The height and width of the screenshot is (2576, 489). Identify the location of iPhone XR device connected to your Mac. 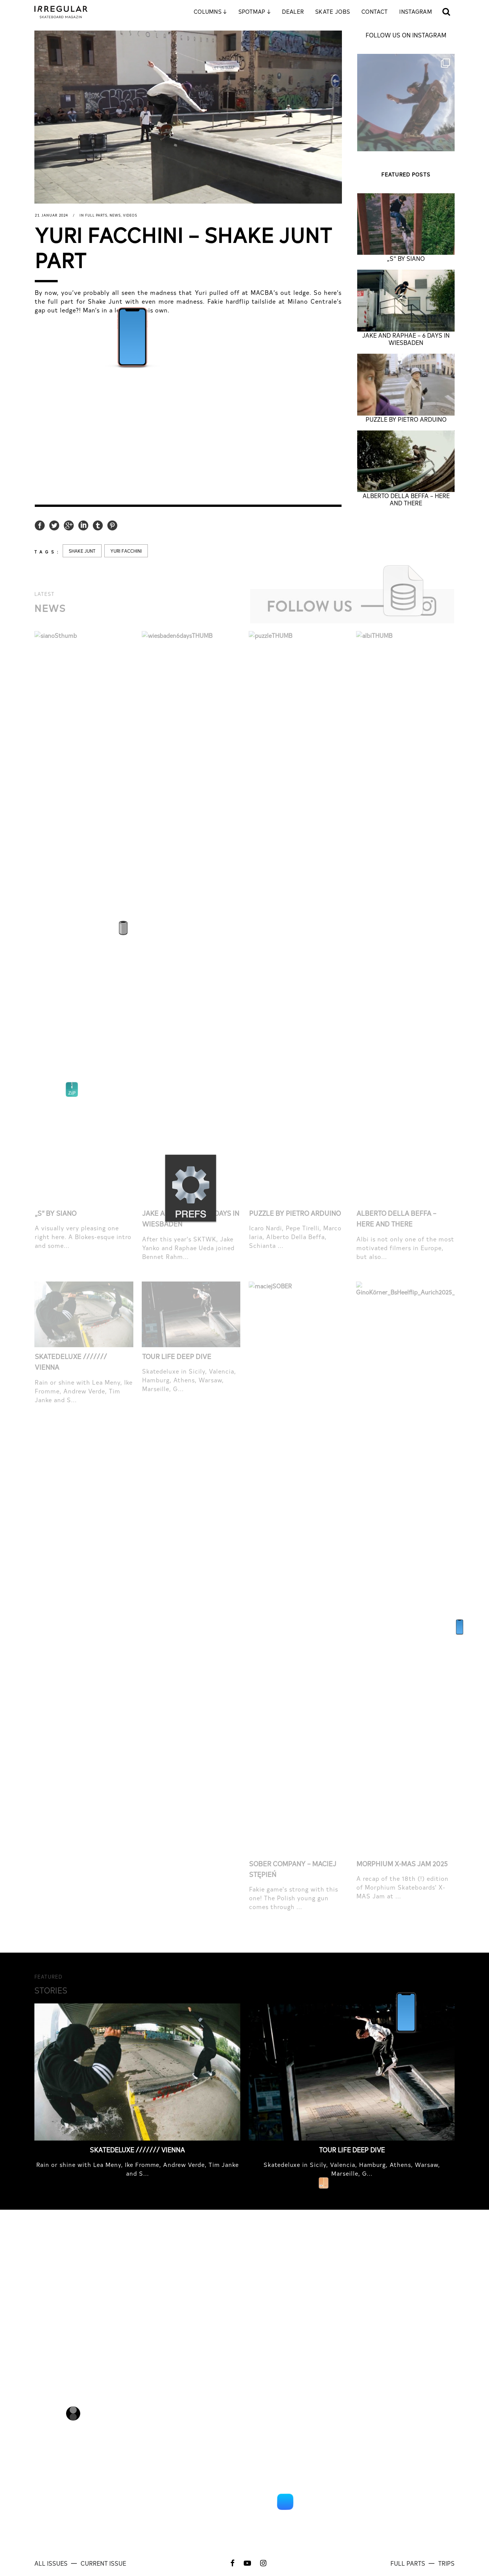
(132, 338).